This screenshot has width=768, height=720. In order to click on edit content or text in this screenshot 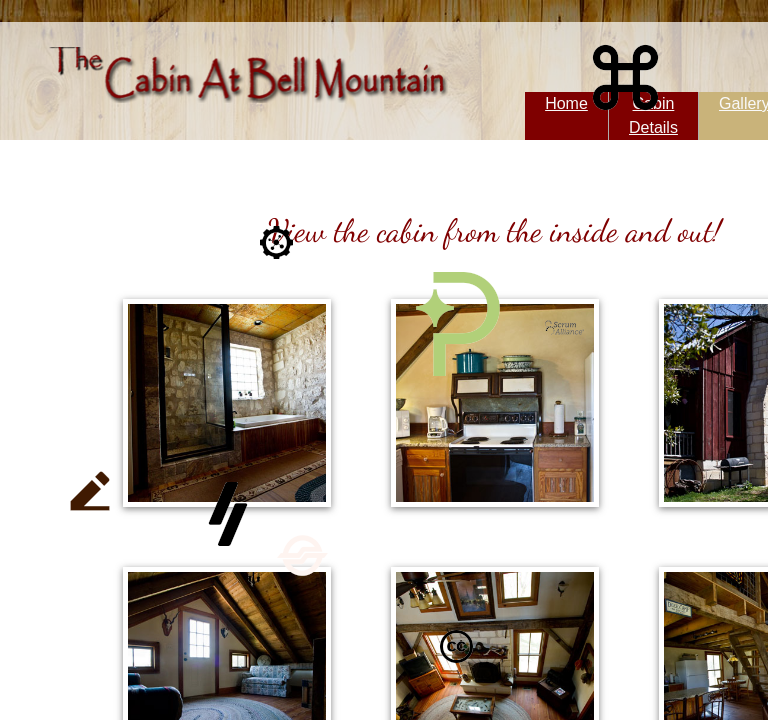, I will do `click(90, 491)`.